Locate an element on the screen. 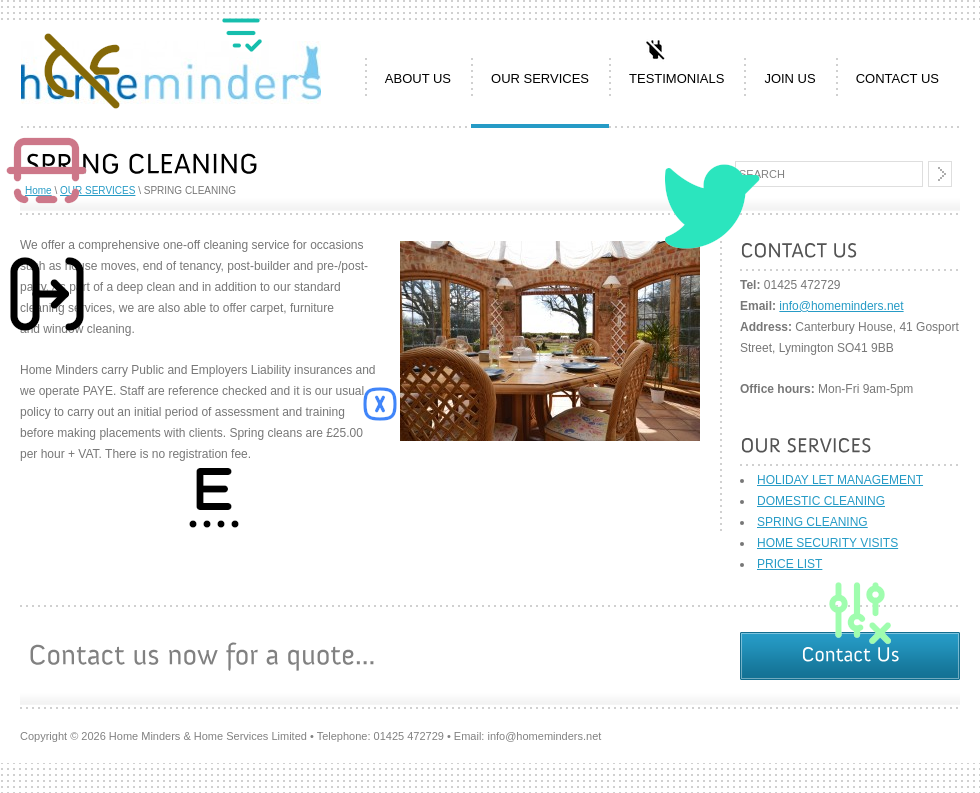 This screenshot has width=980, height=793. share to twitter is located at coordinates (707, 203).